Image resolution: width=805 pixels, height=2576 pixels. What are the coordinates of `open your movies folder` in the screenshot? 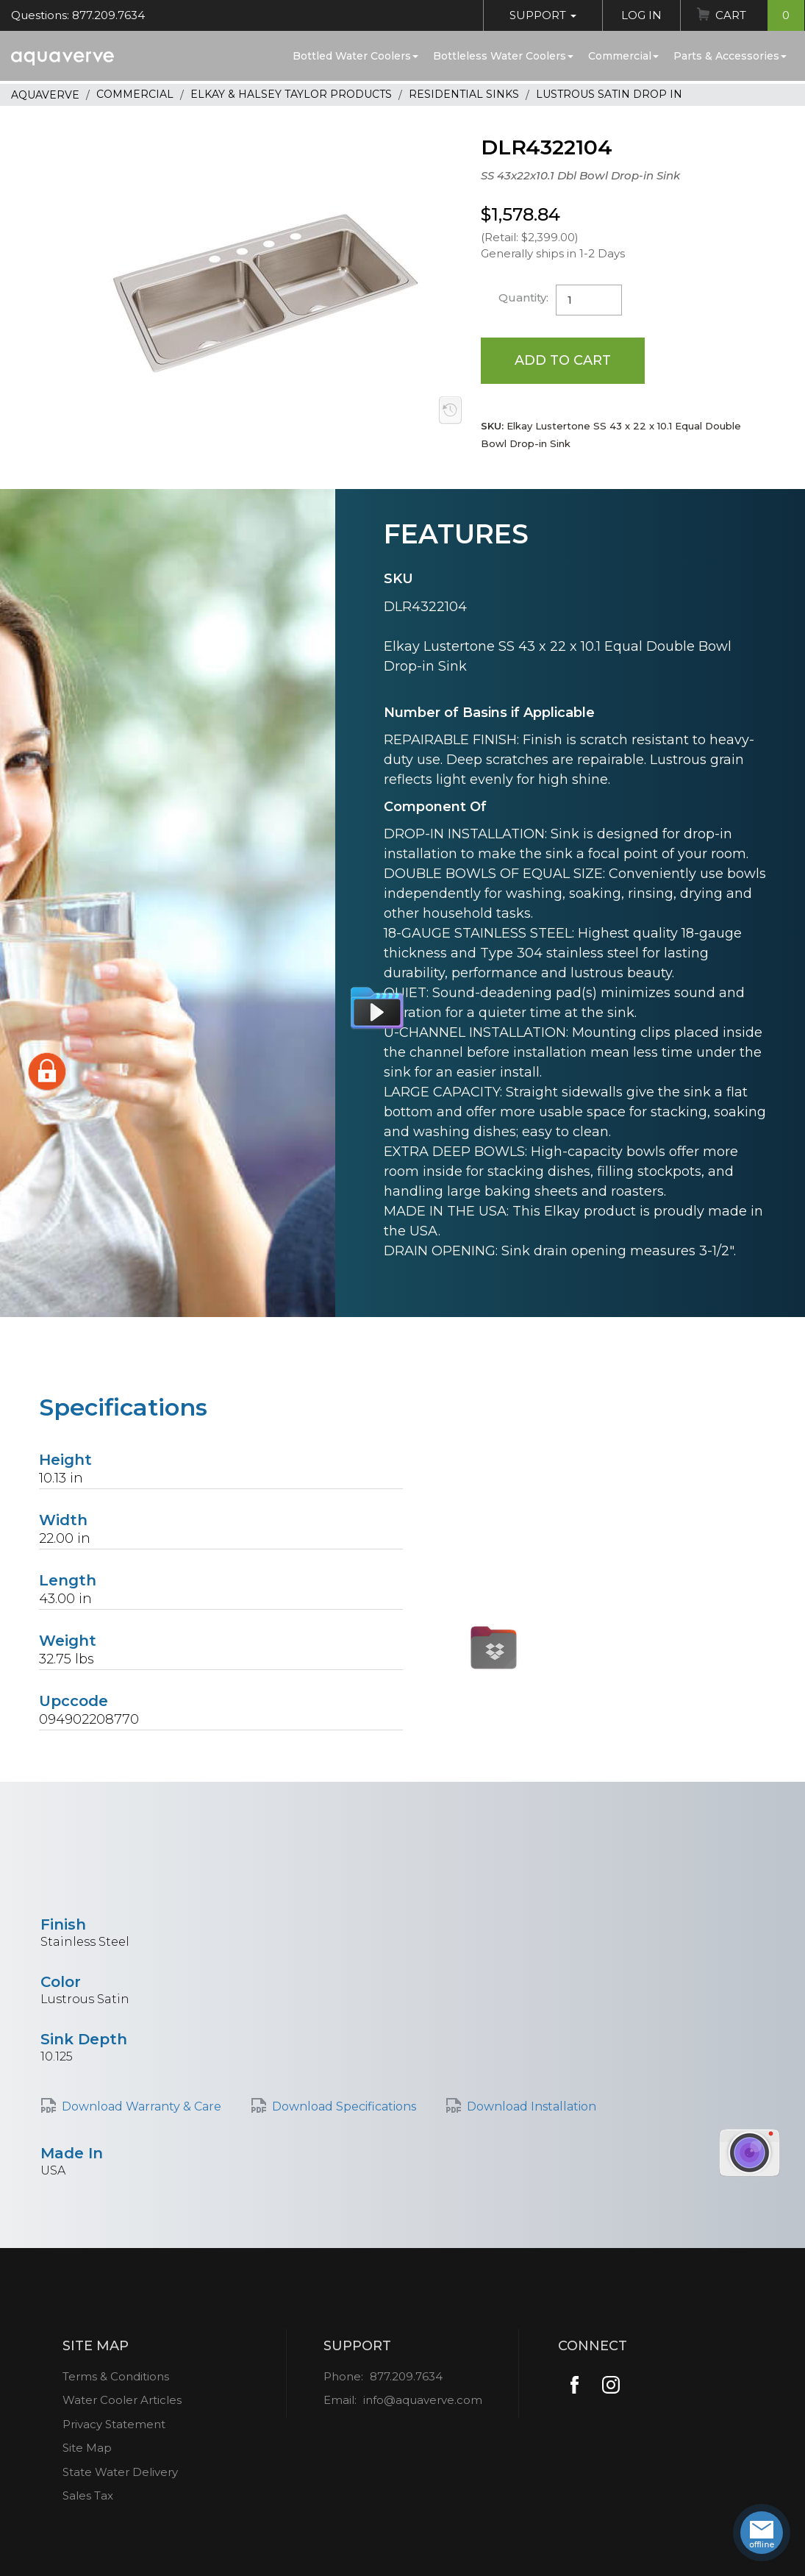 It's located at (376, 1009).